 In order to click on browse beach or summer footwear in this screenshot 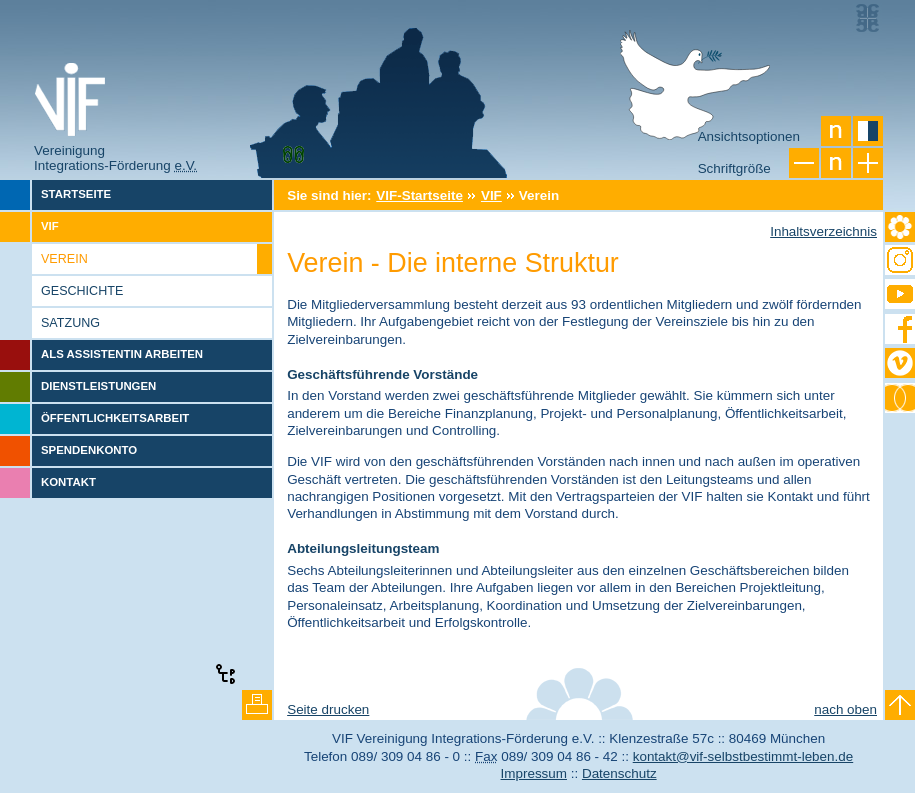, I will do `click(293, 154)`.